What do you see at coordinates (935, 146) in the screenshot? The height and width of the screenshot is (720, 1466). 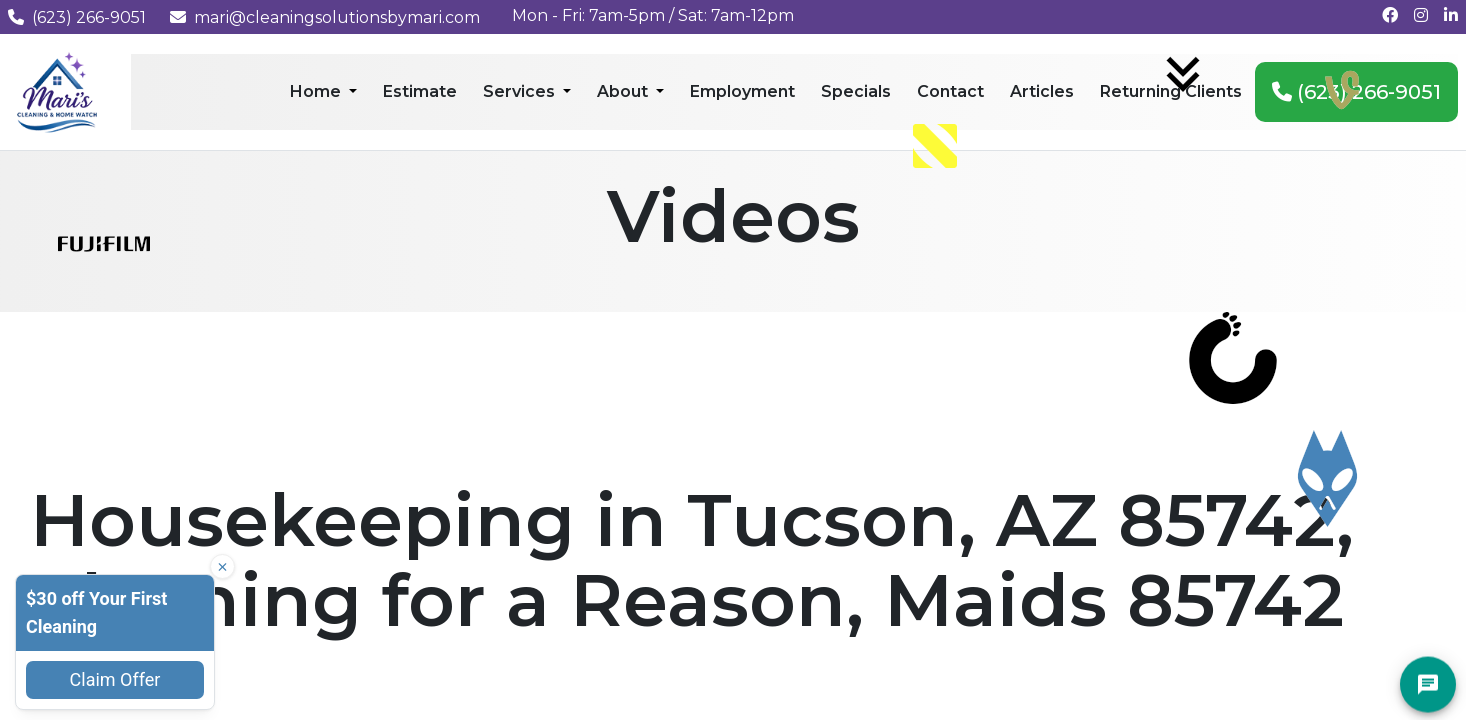 I see `open Apple News app` at bounding box center [935, 146].